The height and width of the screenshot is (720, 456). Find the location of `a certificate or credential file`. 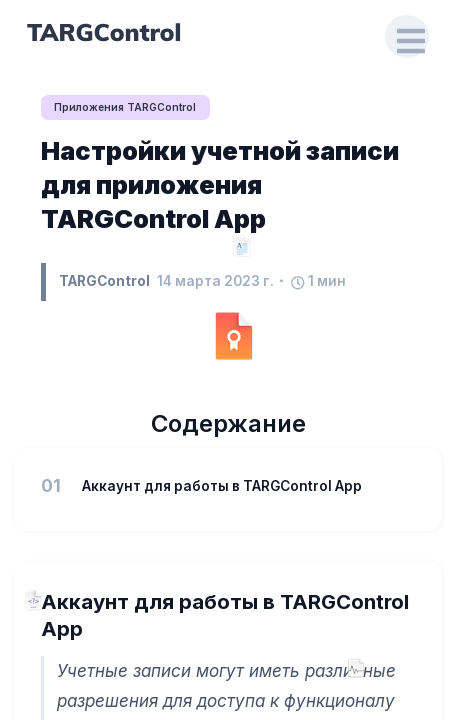

a certificate or credential file is located at coordinates (234, 336).